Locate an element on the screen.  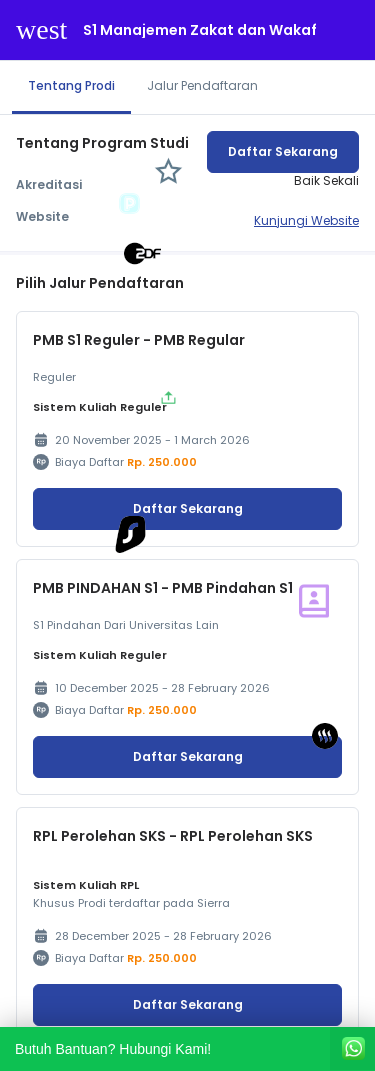
open your contacts book is located at coordinates (314, 601).